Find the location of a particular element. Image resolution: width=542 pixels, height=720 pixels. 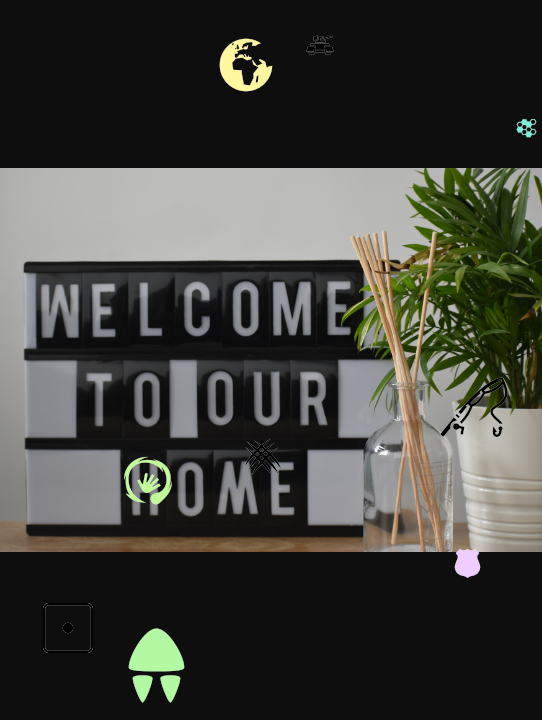

view law enforcement or security features is located at coordinates (467, 563).